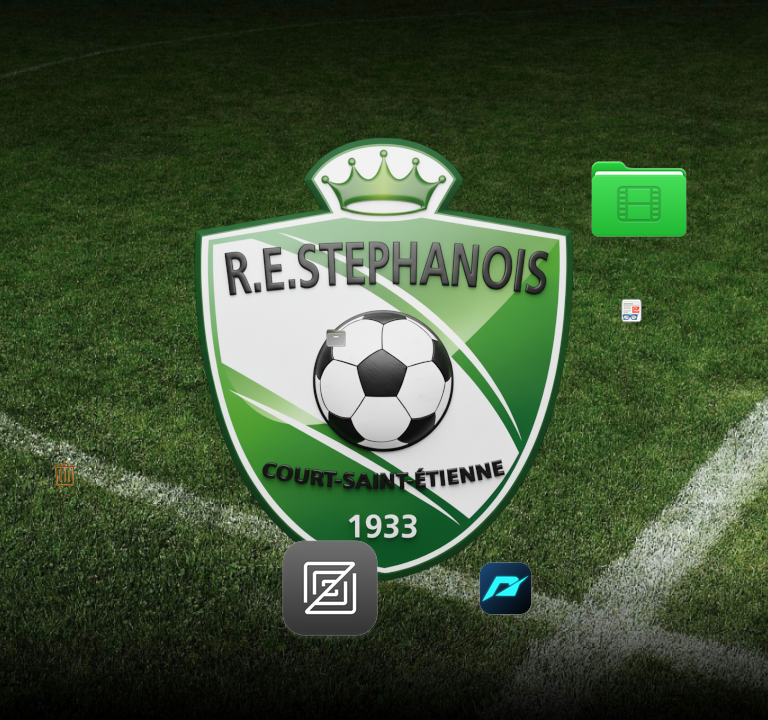 Image resolution: width=768 pixels, height=720 pixels. What do you see at coordinates (336, 338) in the screenshot?
I see `open the file manager application` at bounding box center [336, 338].